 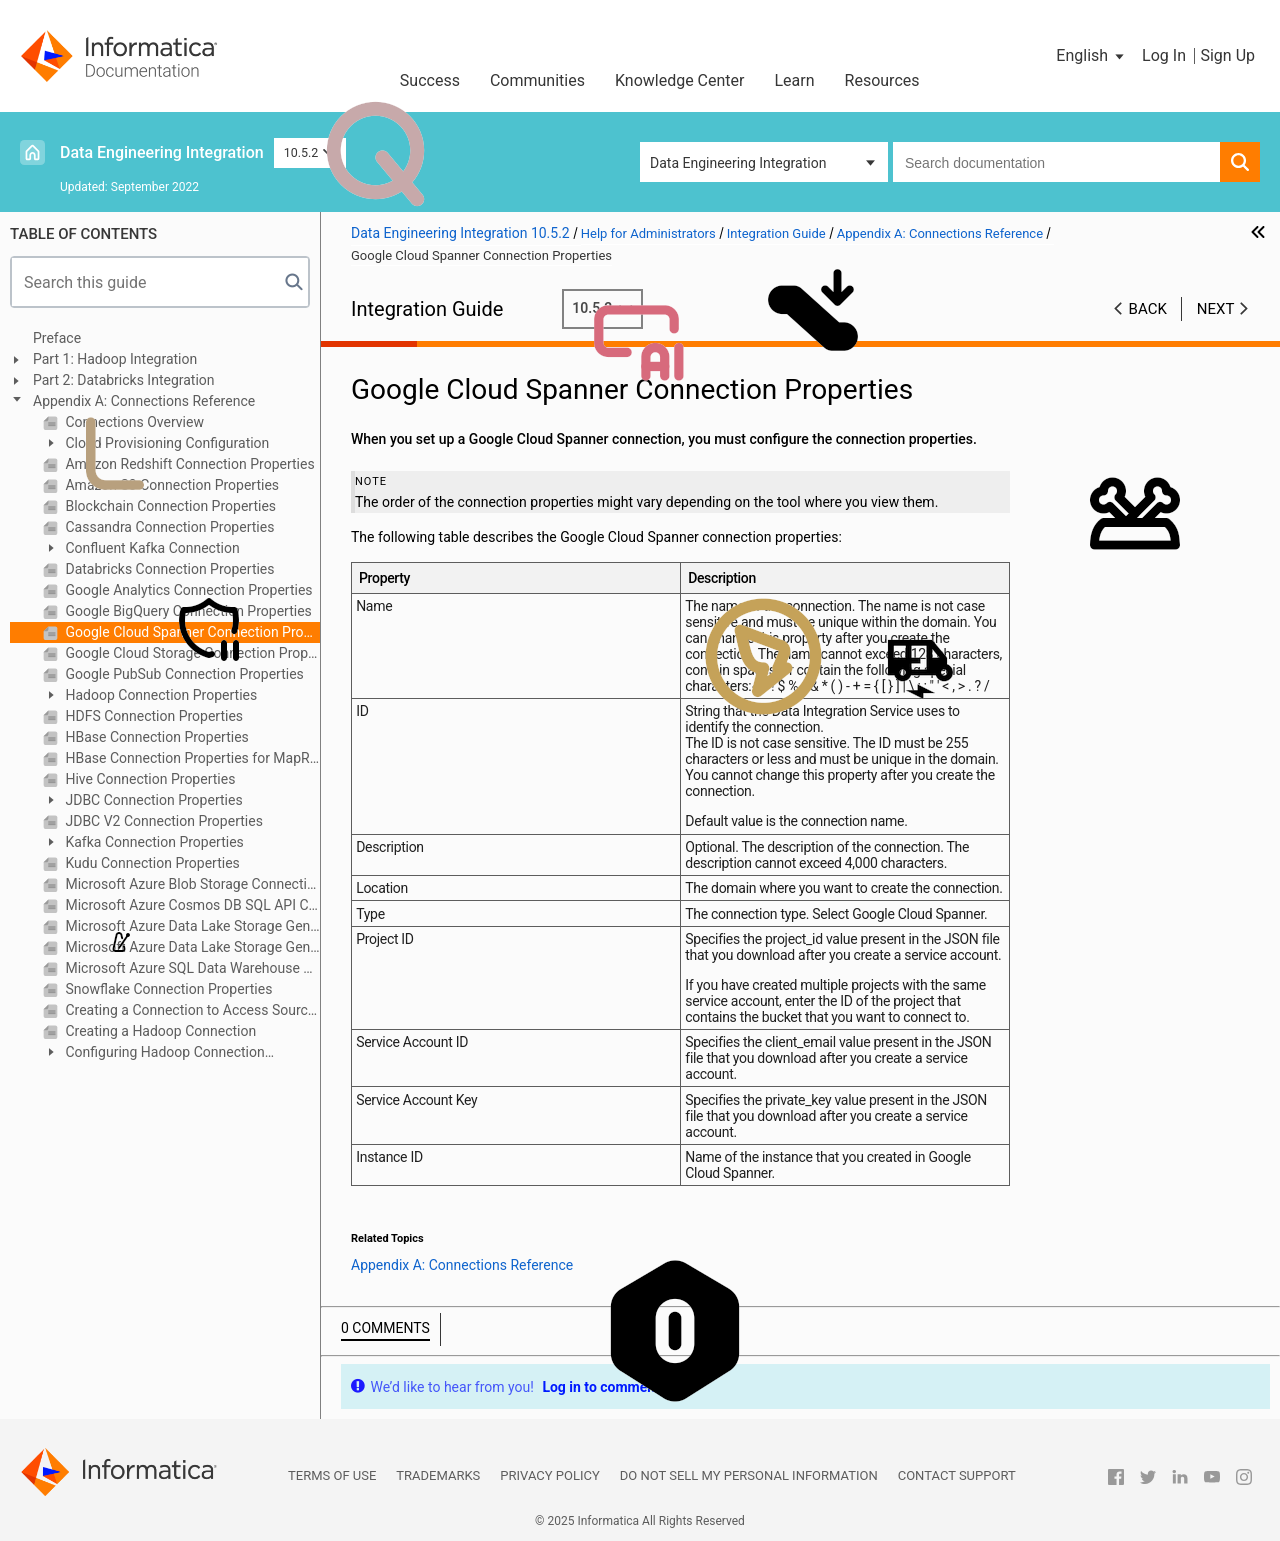 I want to click on enter text for AI processing, so click(x=636, y=333).